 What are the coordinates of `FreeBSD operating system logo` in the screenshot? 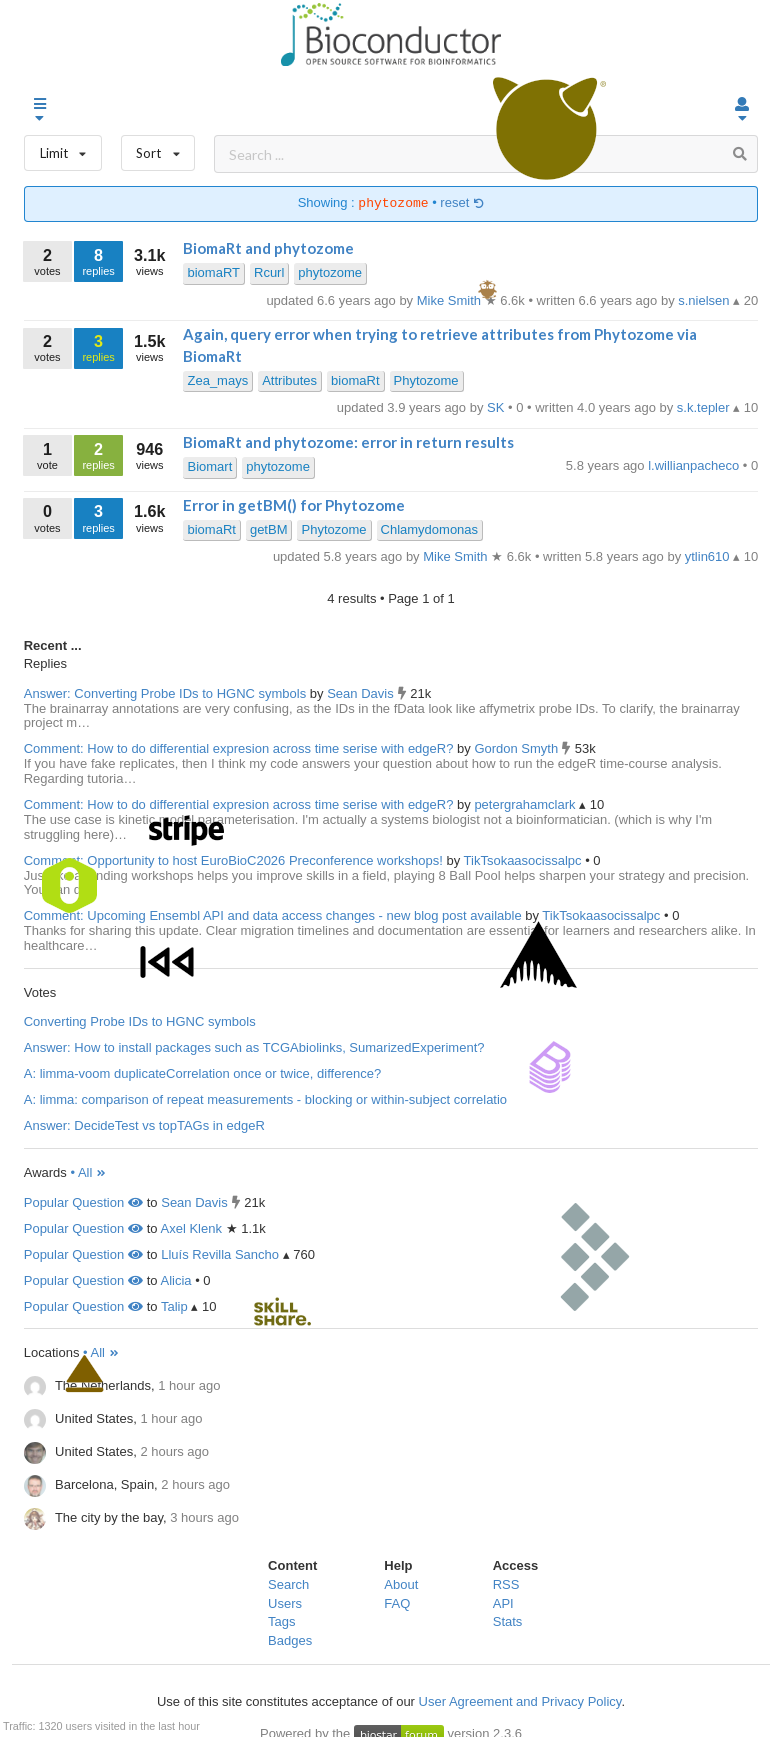 It's located at (549, 128).